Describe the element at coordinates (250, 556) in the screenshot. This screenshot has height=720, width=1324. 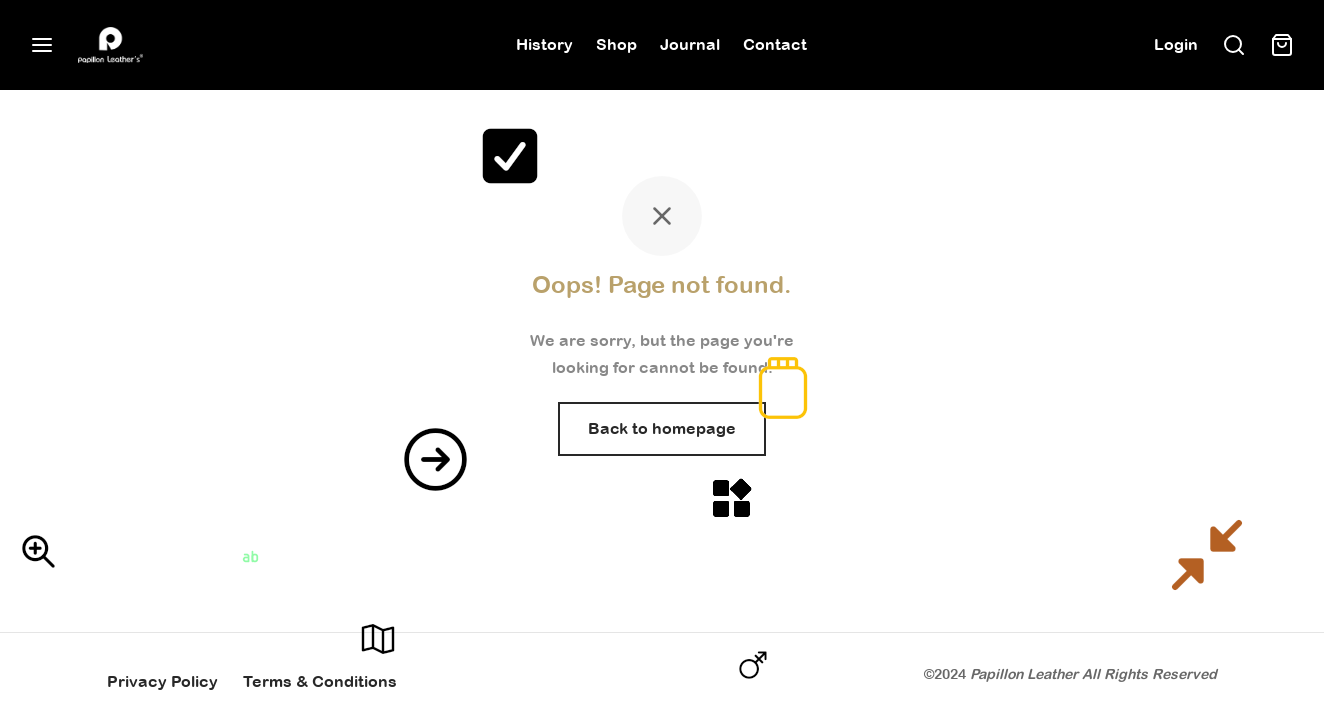
I see `switch to latin alphabet input` at that location.